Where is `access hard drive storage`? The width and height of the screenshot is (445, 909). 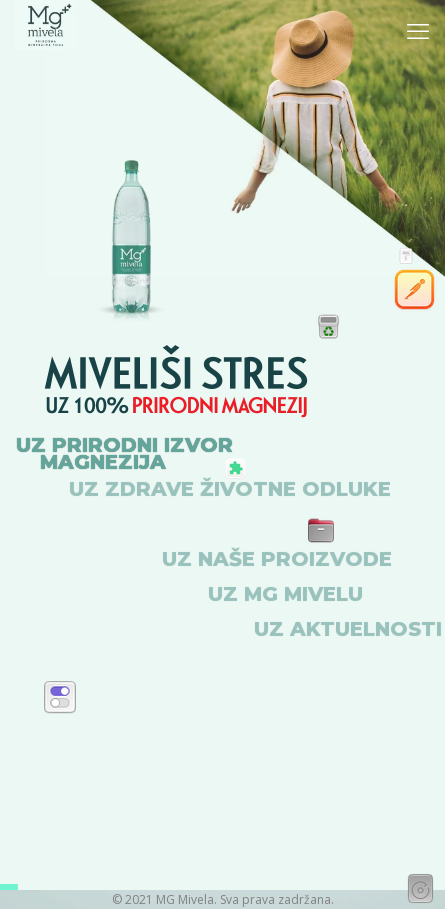
access hard drive storage is located at coordinates (420, 888).